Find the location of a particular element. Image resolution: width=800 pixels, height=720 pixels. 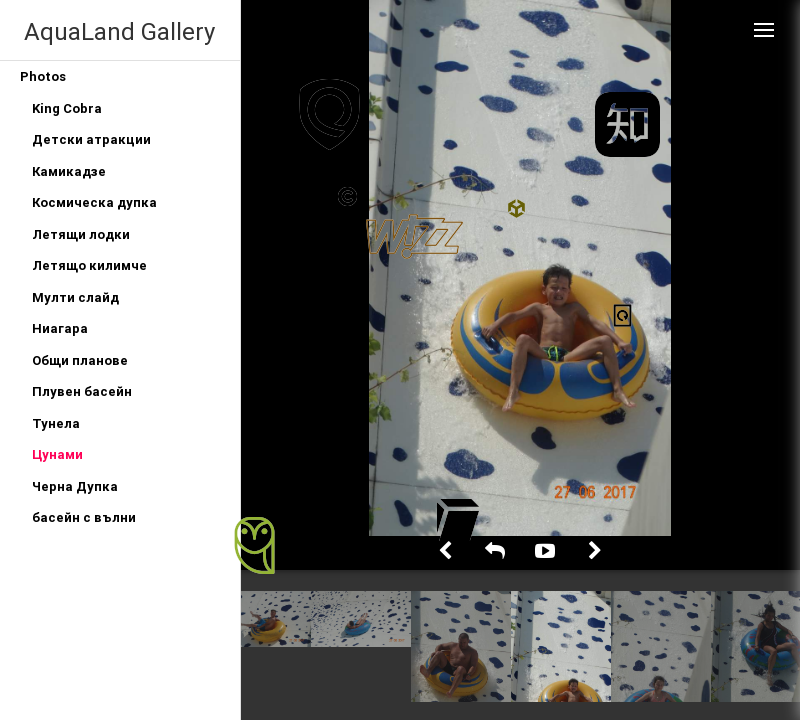

open the Coursera app is located at coordinates (347, 196).